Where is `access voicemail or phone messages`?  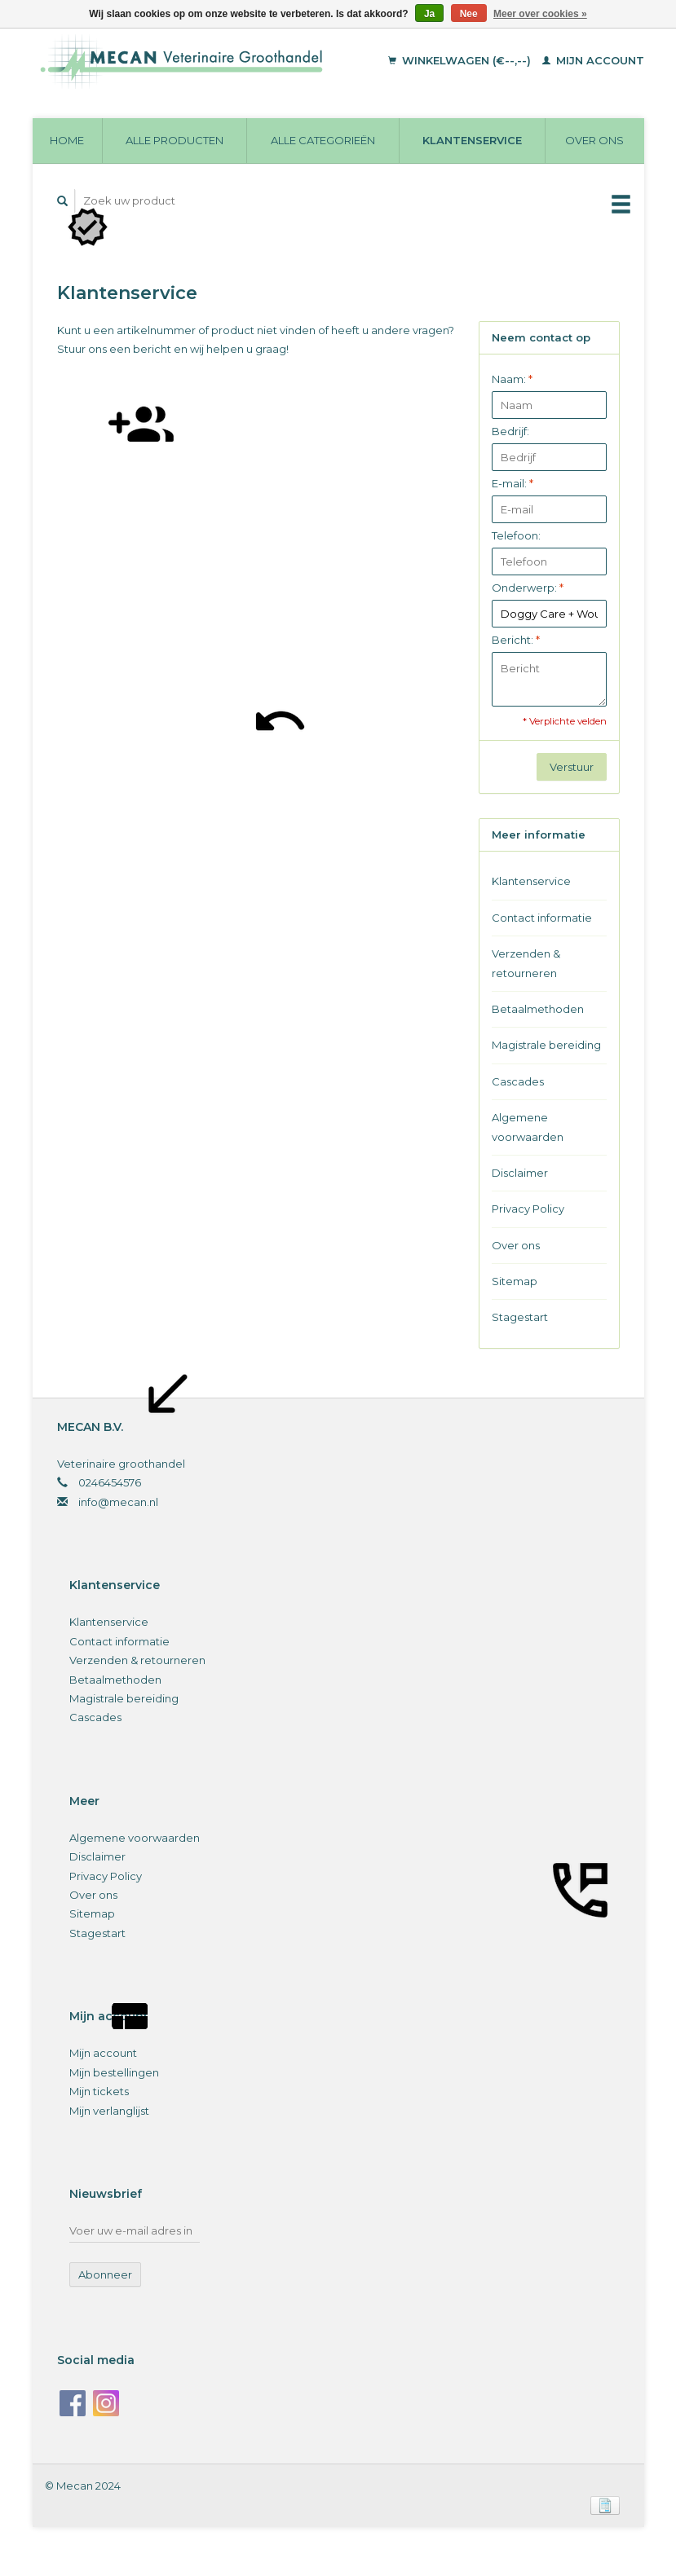
access voicemail or phone messages is located at coordinates (580, 1890).